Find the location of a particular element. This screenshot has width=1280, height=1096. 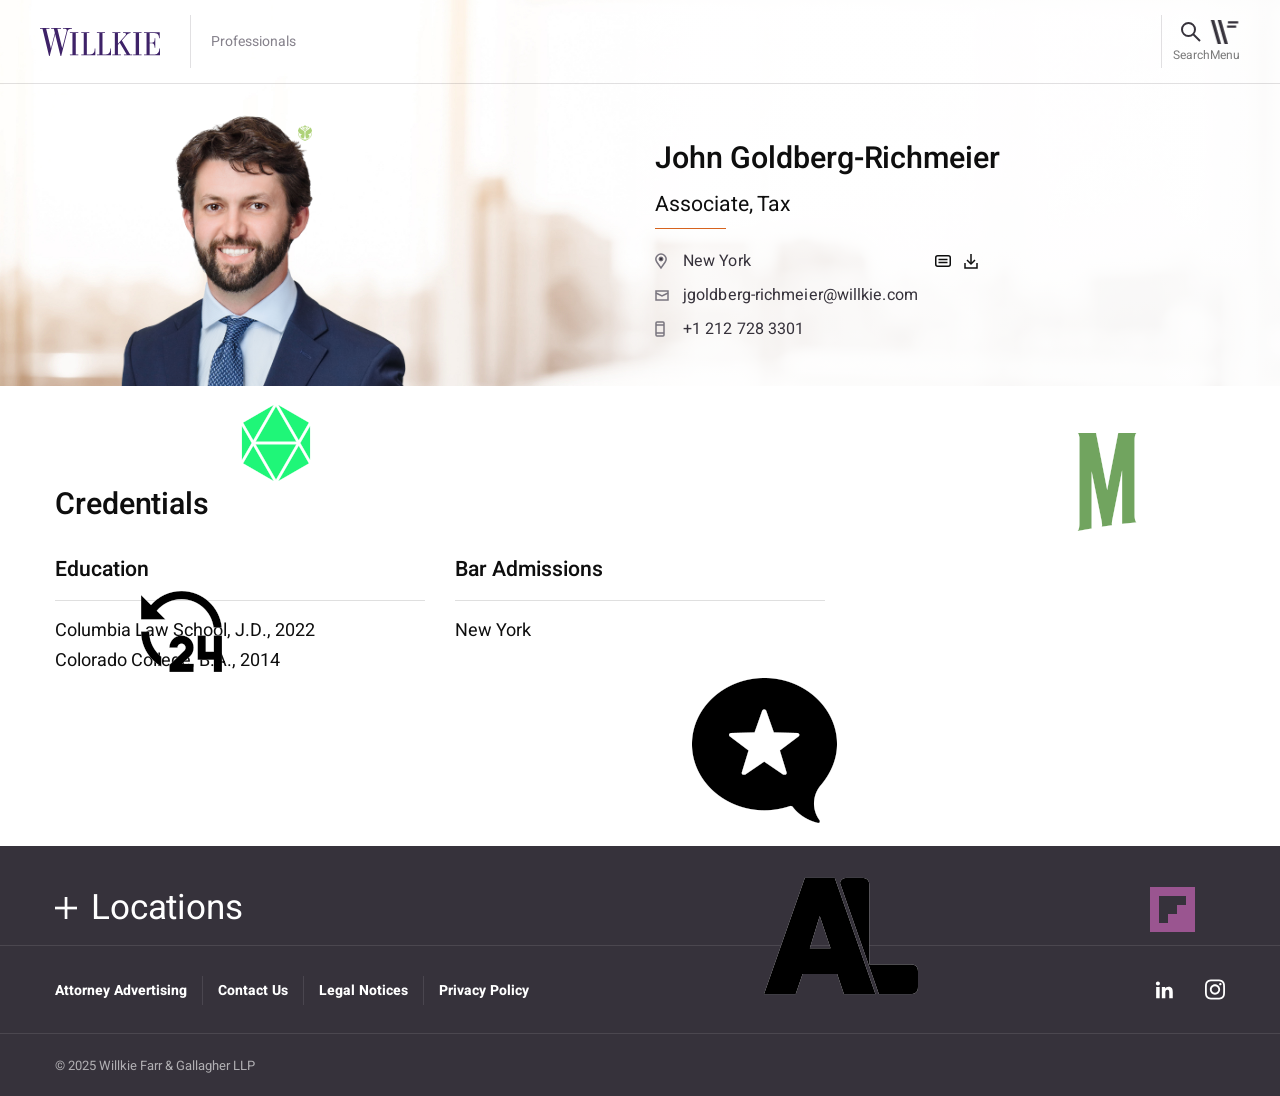

open The Mighty app or website is located at coordinates (1107, 482).